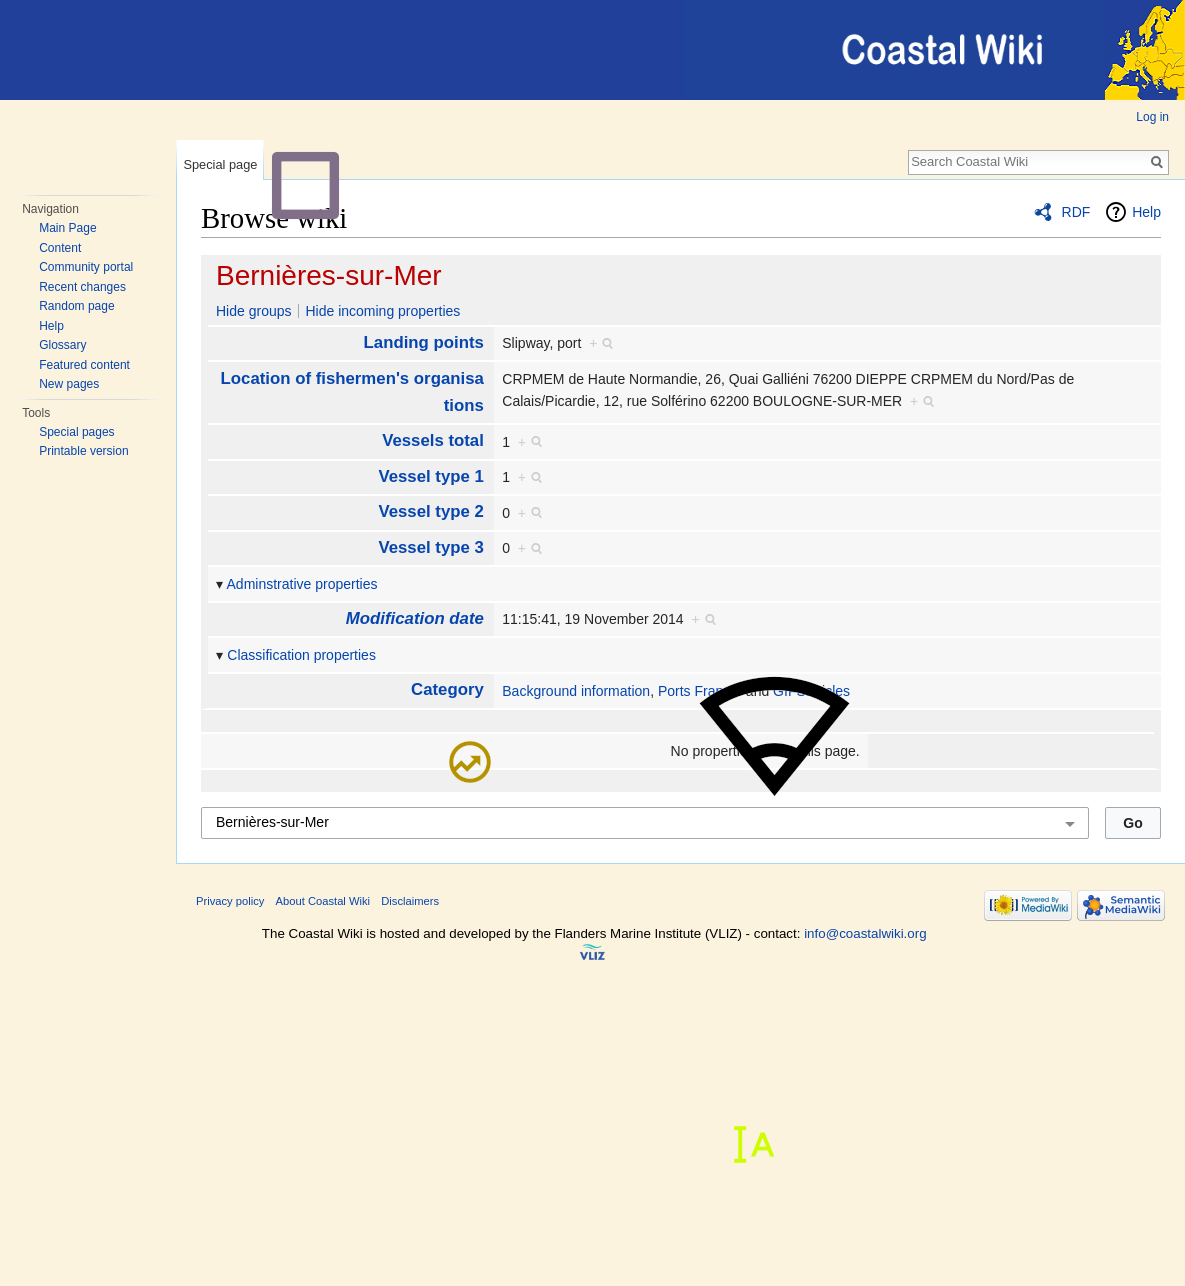 This screenshot has height=1286, width=1185. What do you see at coordinates (774, 736) in the screenshot?
I see `indicates weak wifi signal strength` at bounding box center [774, 736].